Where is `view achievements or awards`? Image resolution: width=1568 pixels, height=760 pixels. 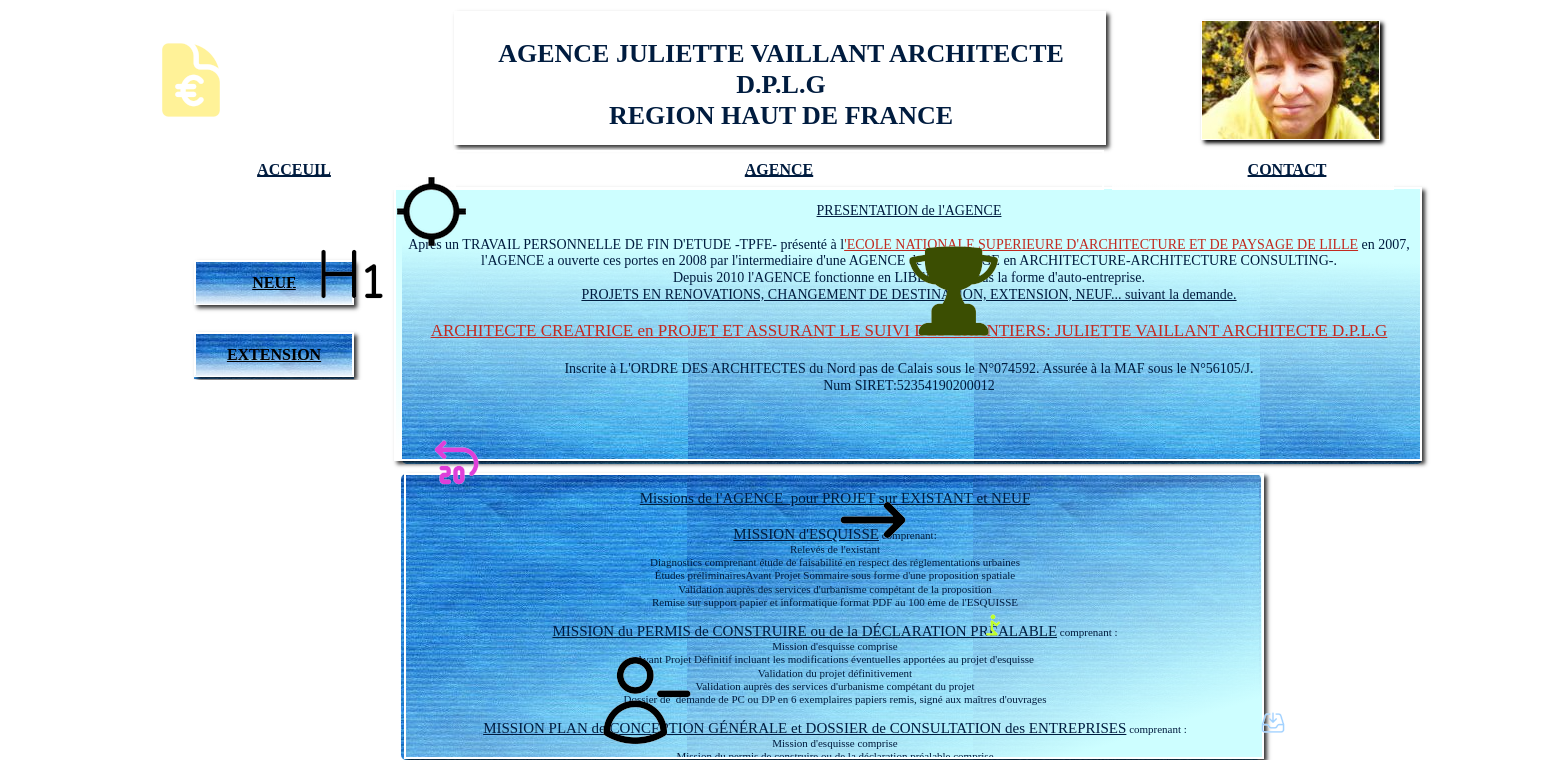 view achievements or awards is located at coordinates (954, 291).